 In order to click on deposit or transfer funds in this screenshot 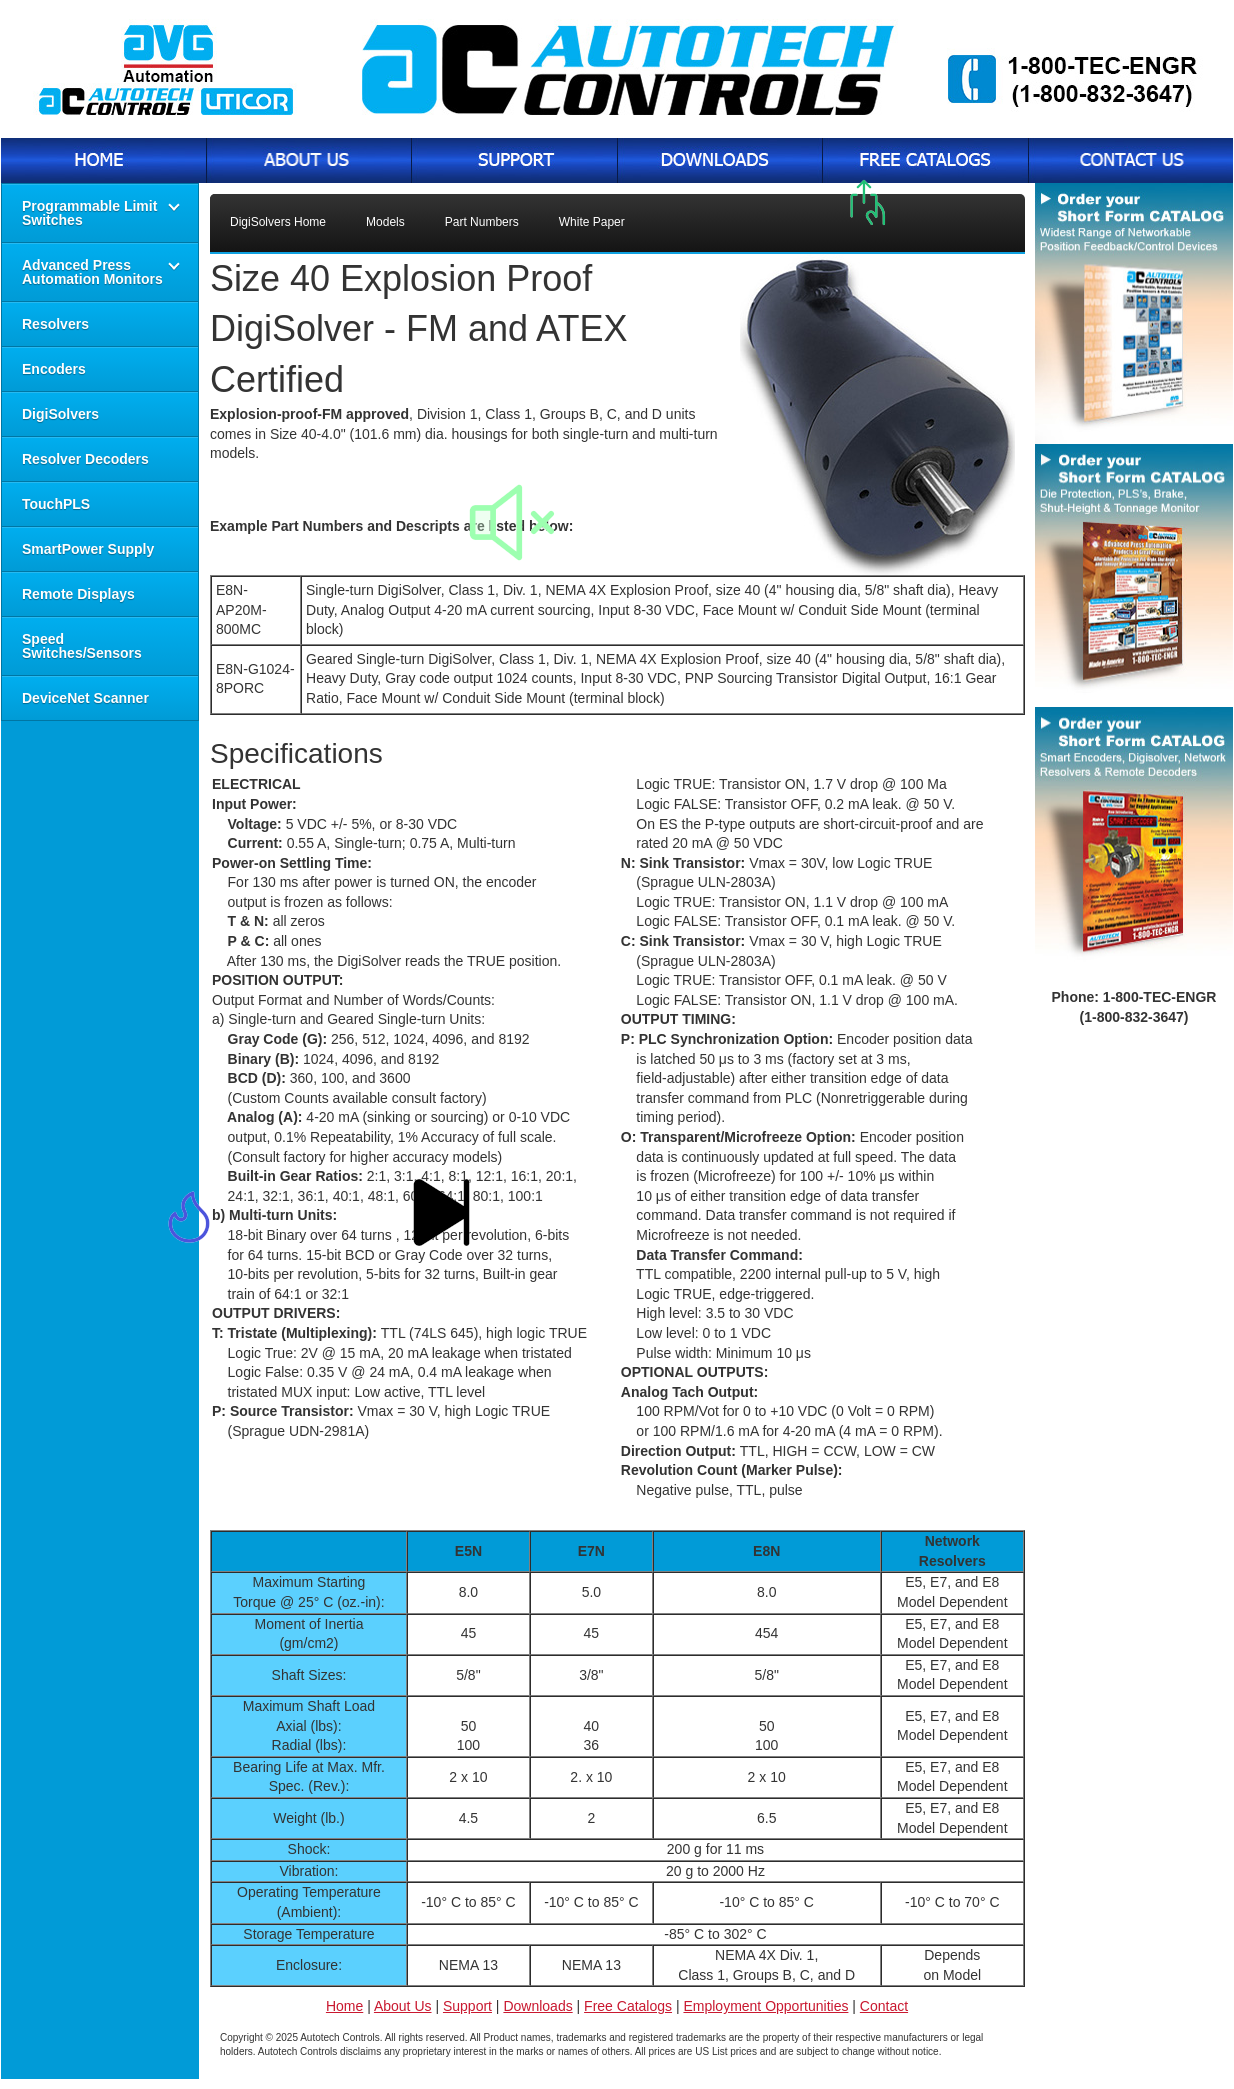, I will do `click(865, 202)`.